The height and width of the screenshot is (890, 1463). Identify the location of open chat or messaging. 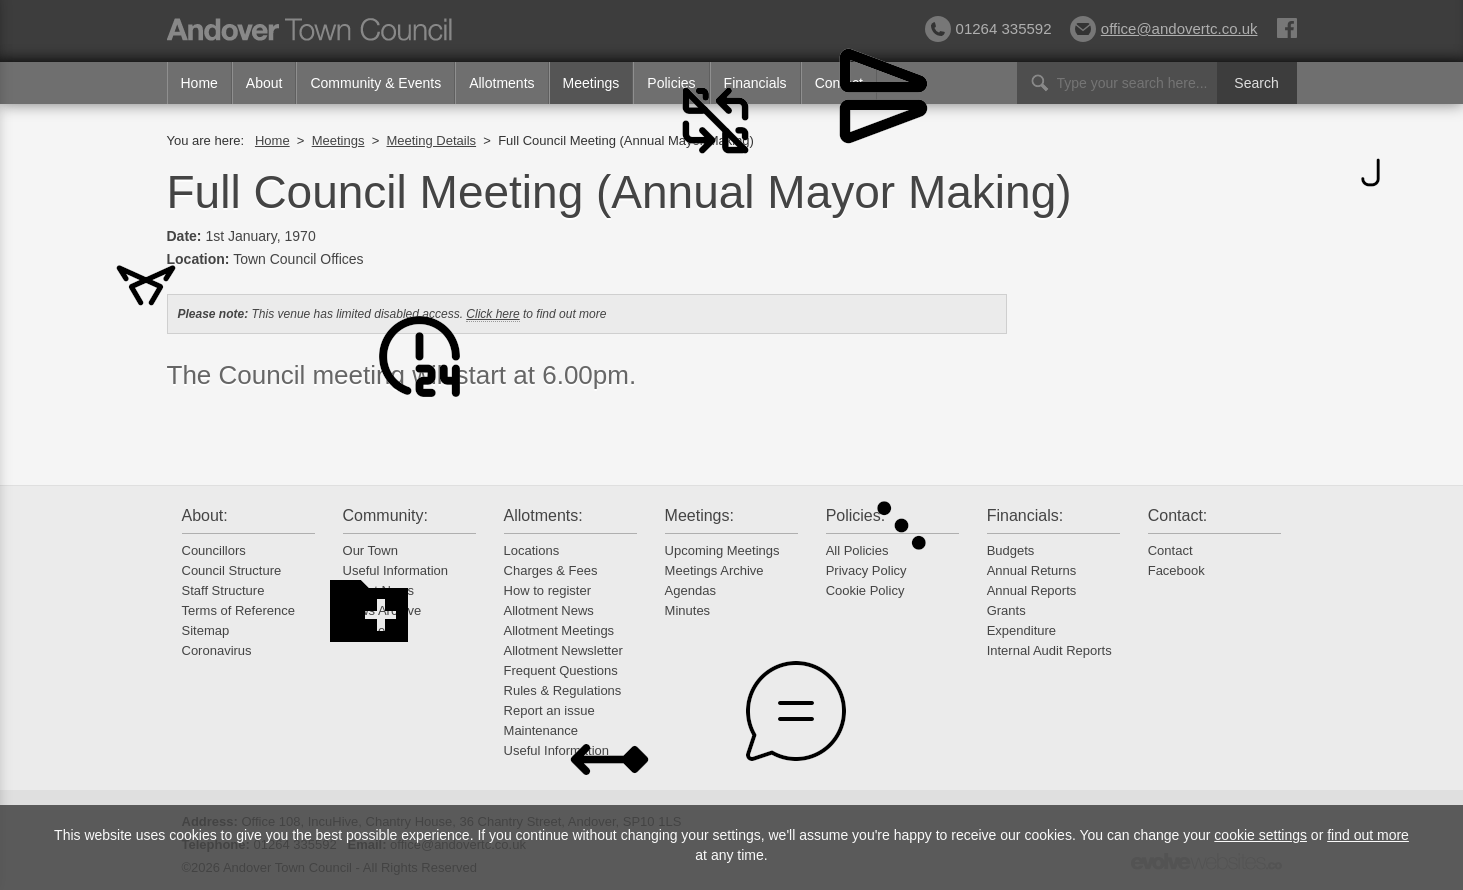
(796, 711).